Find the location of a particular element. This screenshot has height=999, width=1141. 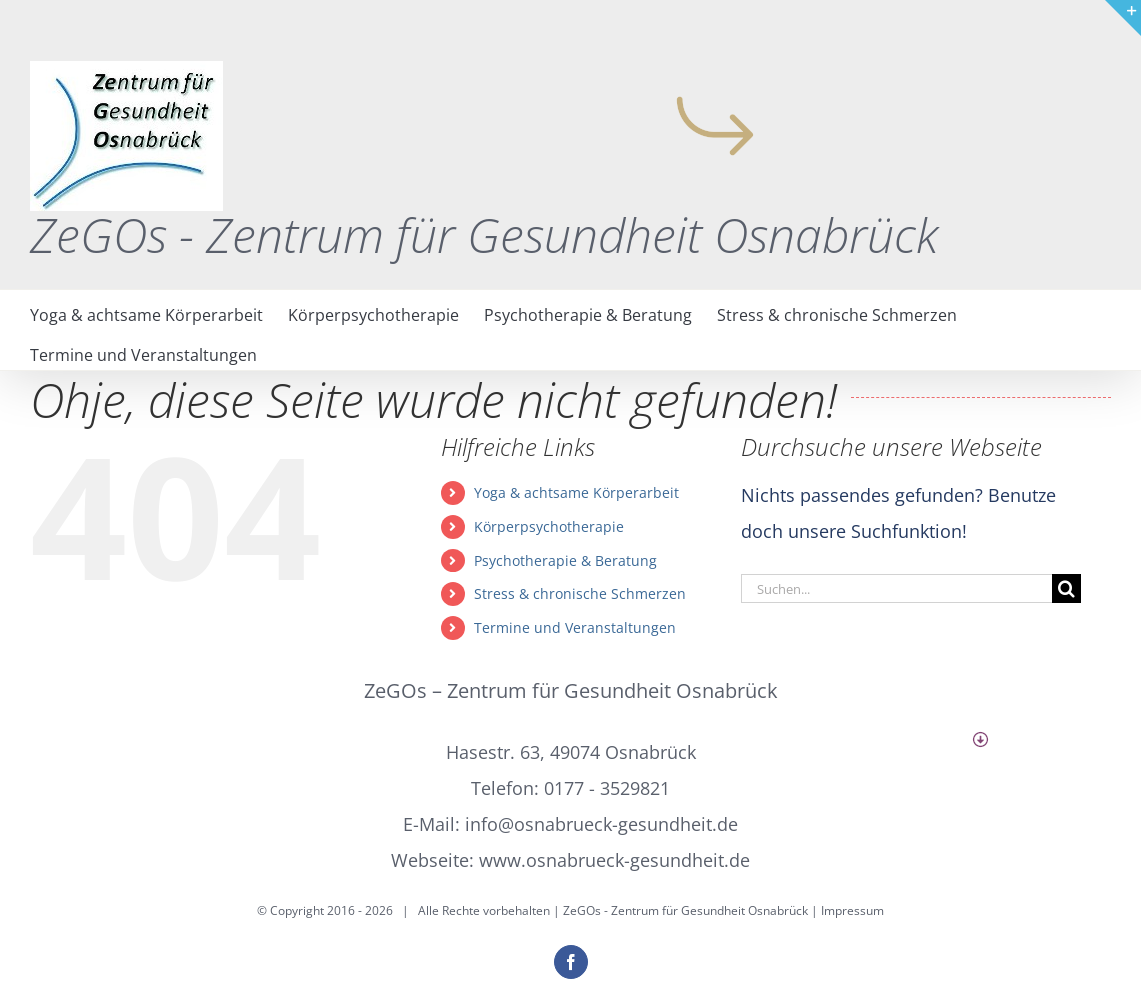

reply to a message is located at coordinates (715, 126).